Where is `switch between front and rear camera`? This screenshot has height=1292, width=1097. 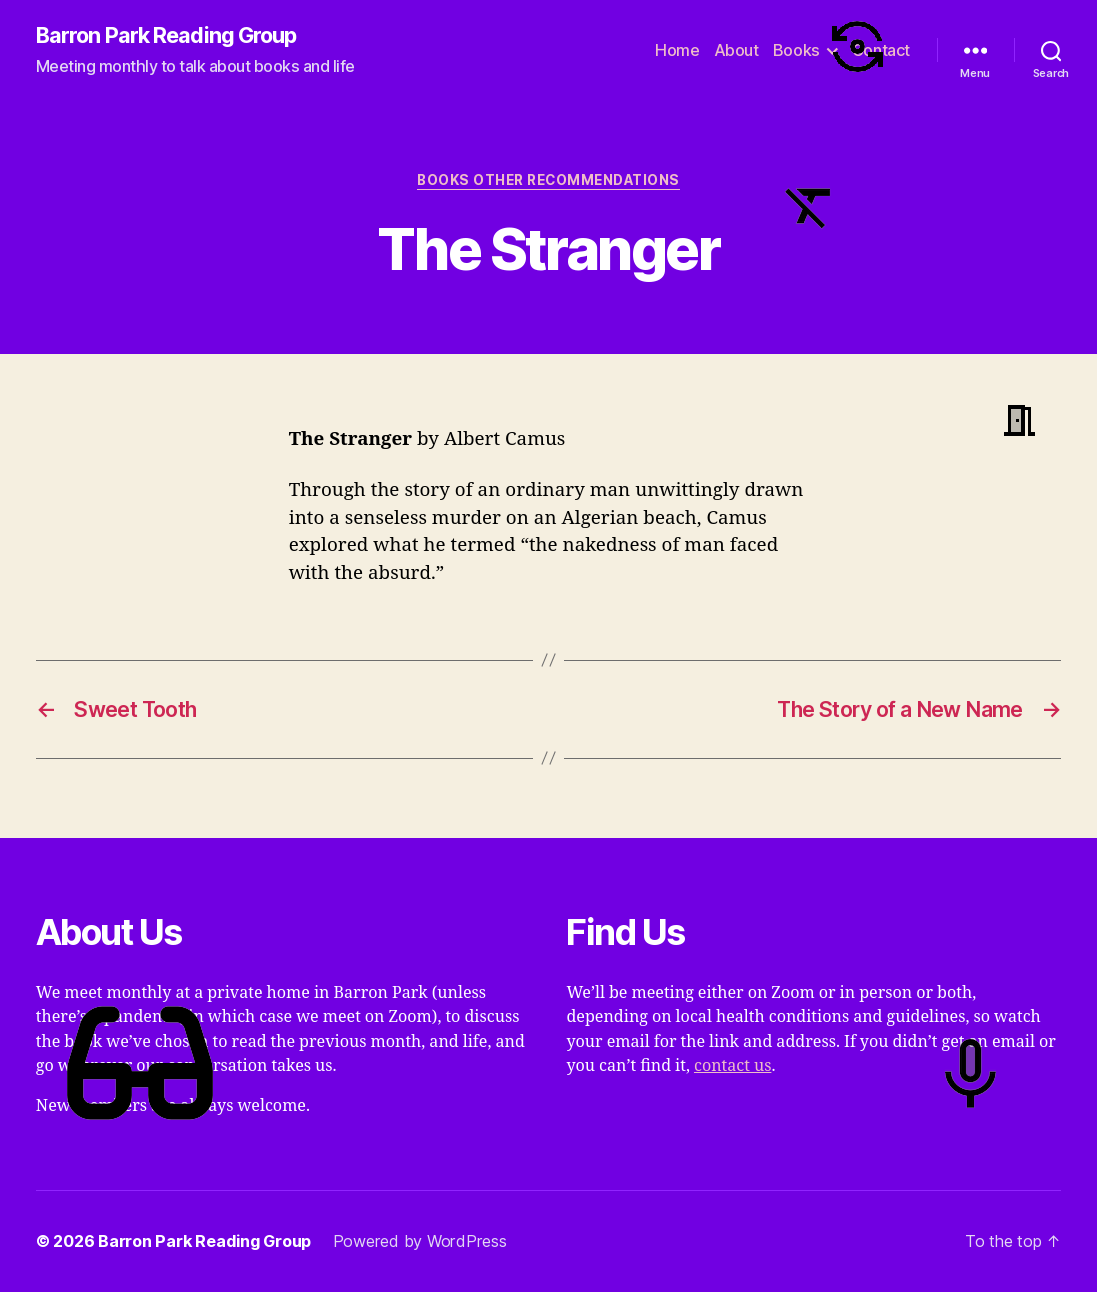 switch between front and rear camera is located at coordinates (857, 46).